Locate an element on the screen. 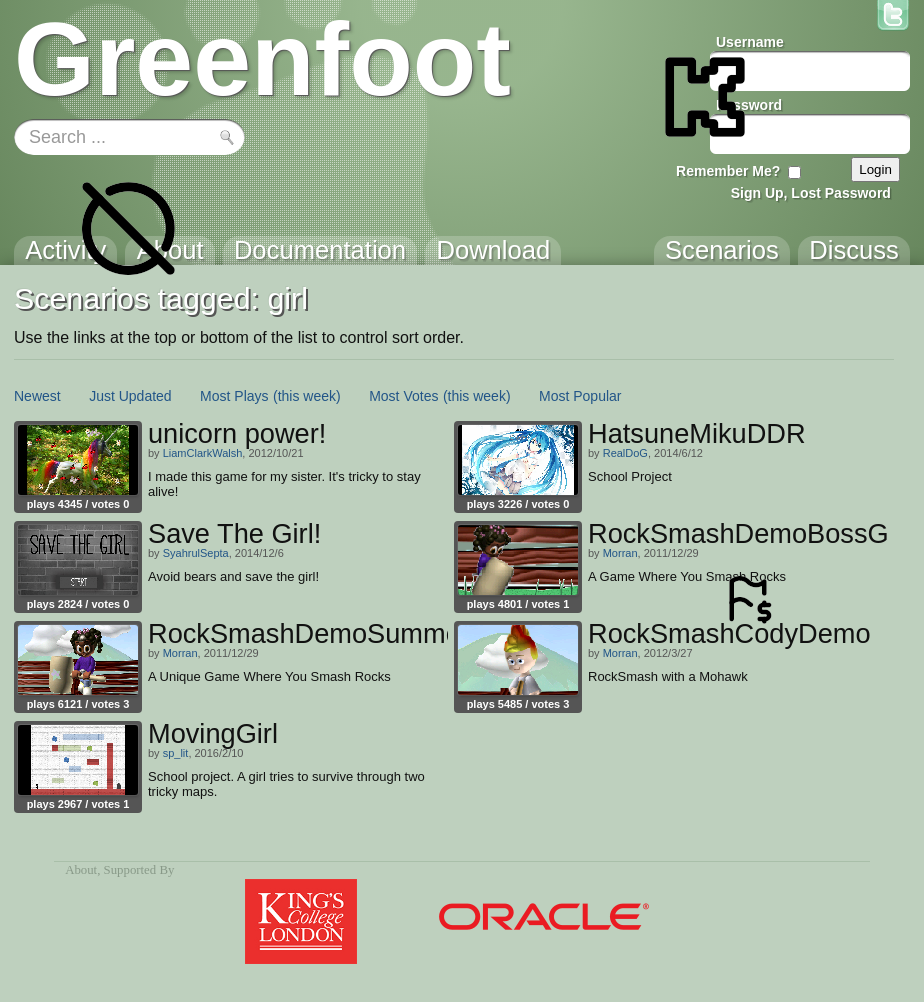 The width and height of the screenshot is (924, 1002). visit kick streaming platform is located at coordinates (705, 97).